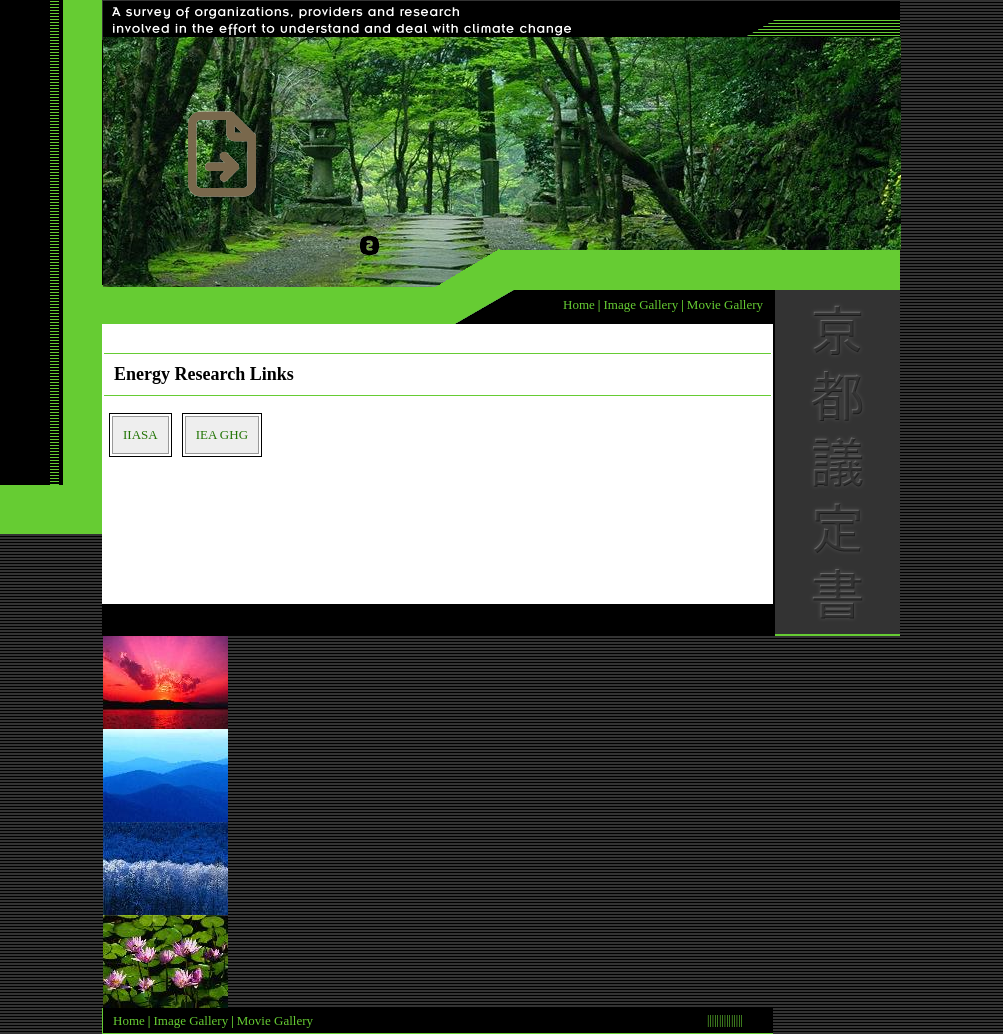 This screenshot has width=1003, height=1034. What do you see at coordinates (222, 154) in the screenshot?
I see `export or send file` at bounding box center [222, 154].